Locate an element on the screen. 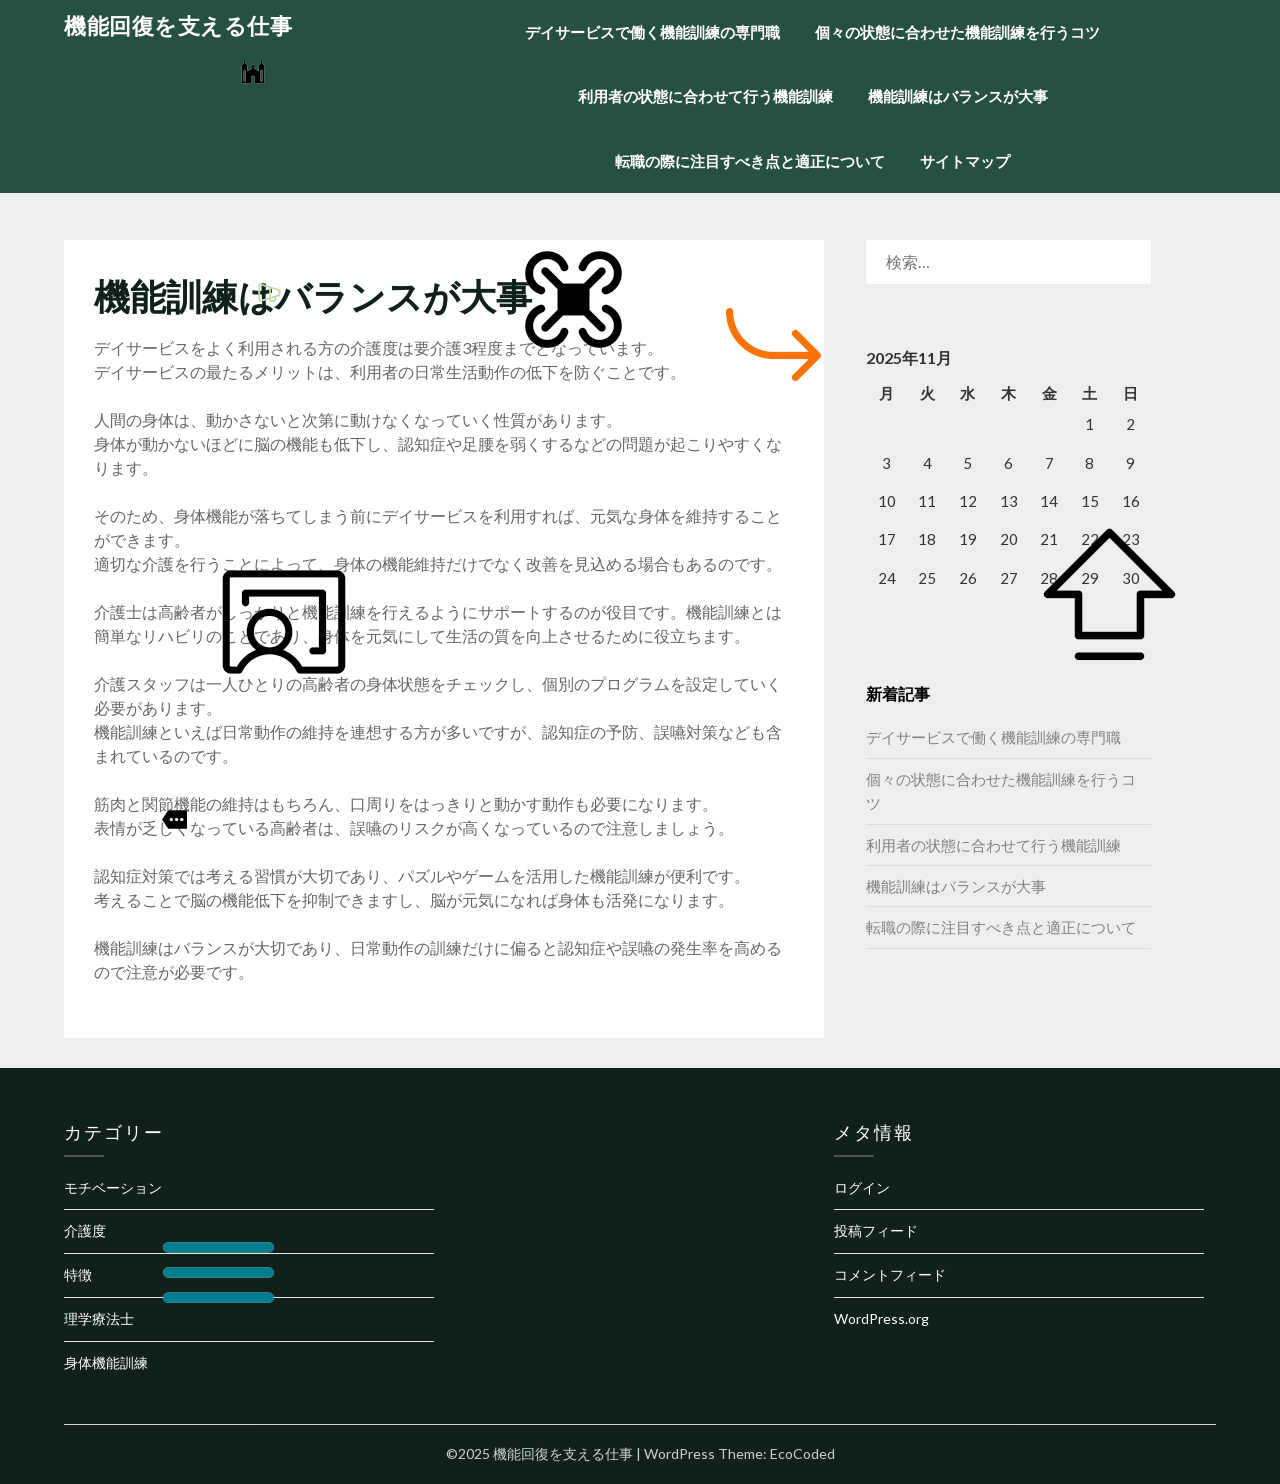  access teaching or presentation tools is located at coordinates (284, 622).